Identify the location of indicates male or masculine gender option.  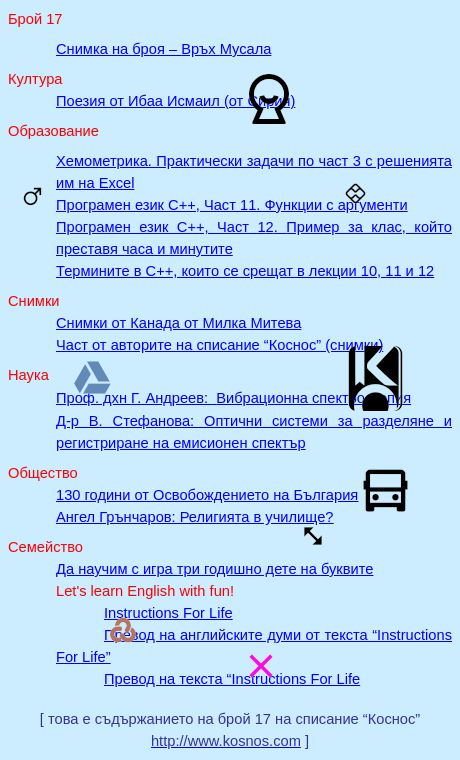
(32, 196).